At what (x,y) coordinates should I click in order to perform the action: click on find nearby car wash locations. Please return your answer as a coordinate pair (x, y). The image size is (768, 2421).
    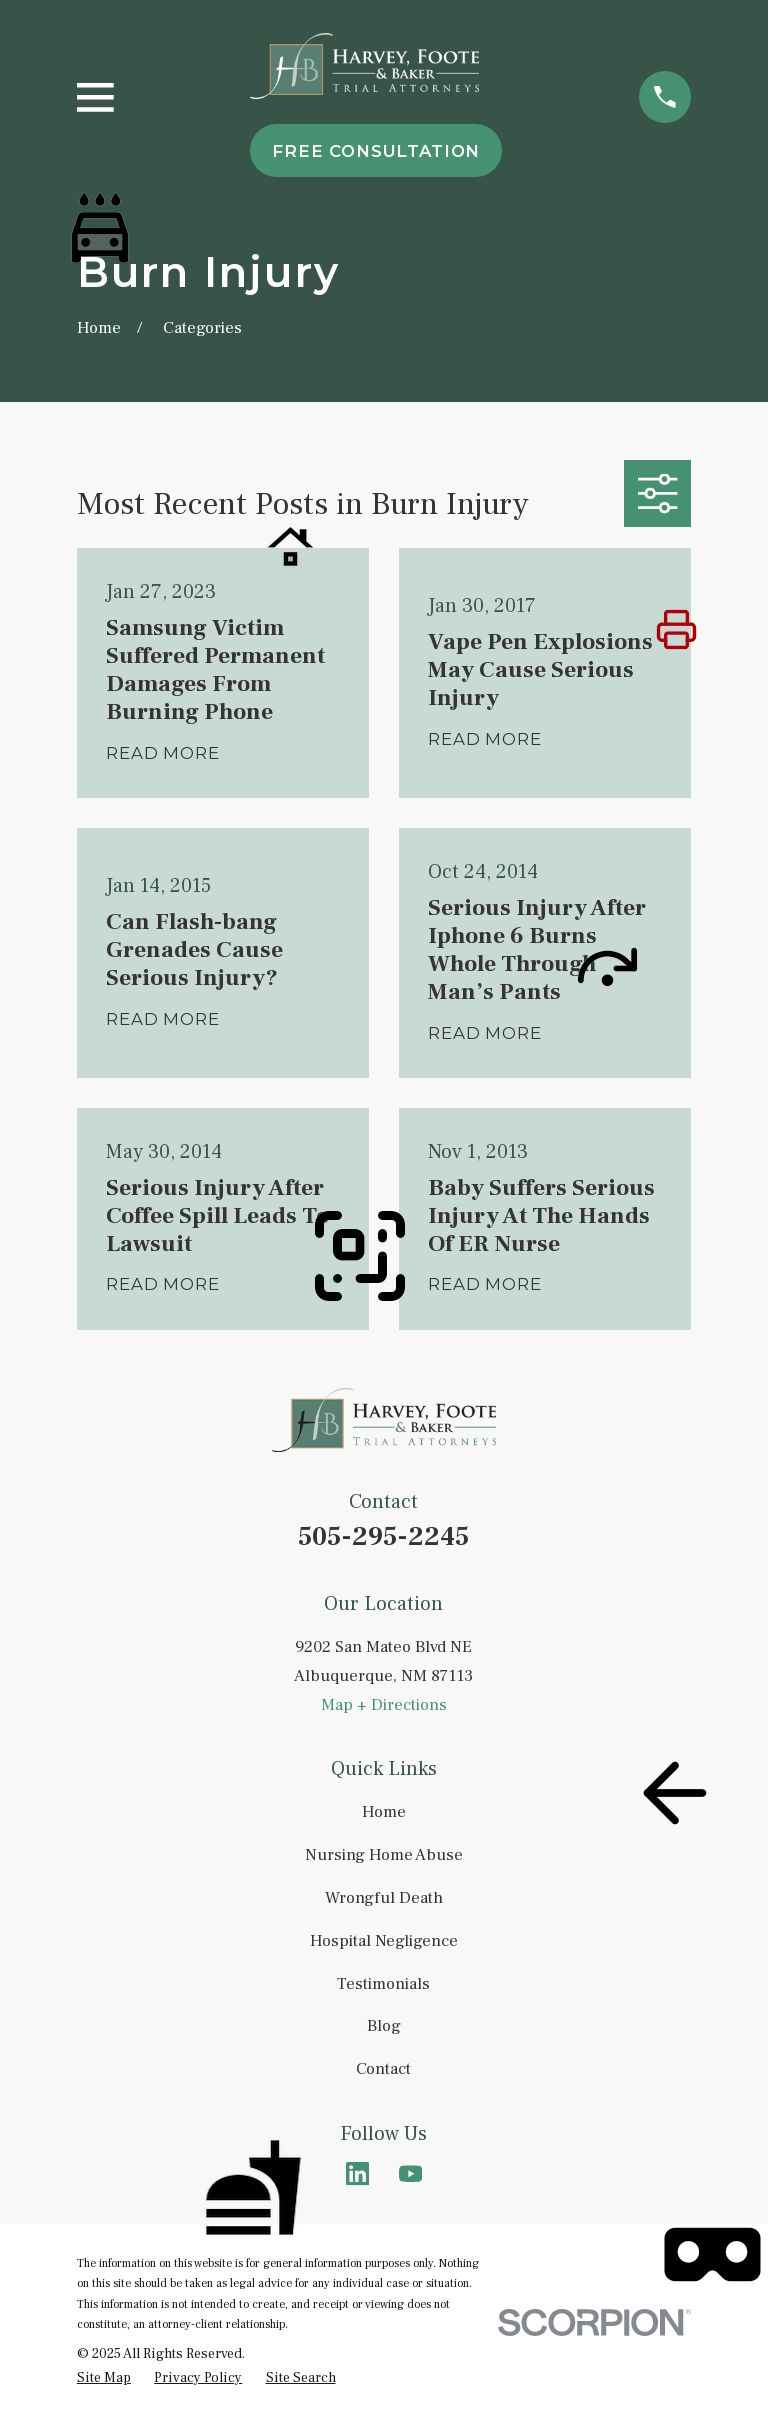
    Looking at the image, I should click on (100, 228).